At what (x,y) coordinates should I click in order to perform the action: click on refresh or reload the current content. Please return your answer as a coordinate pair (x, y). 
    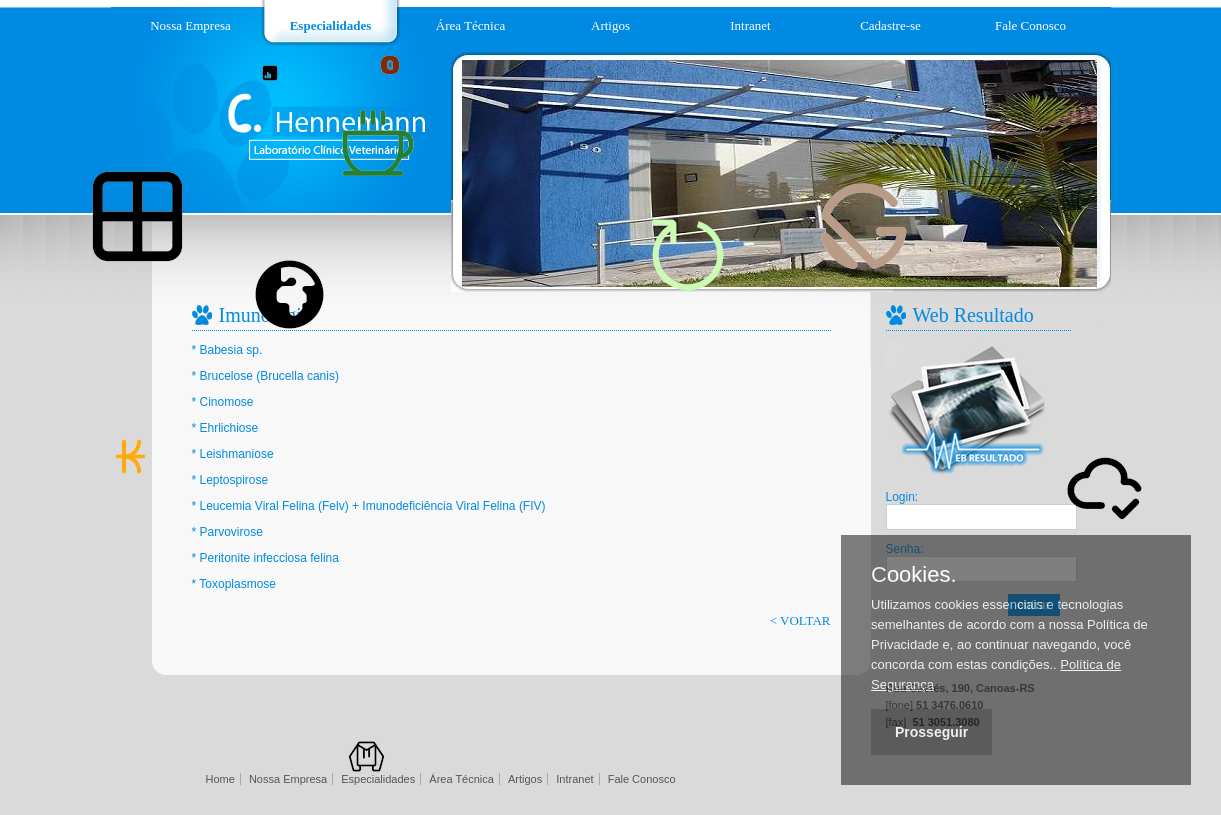
    Looking at the image, I should click on (688, 255).